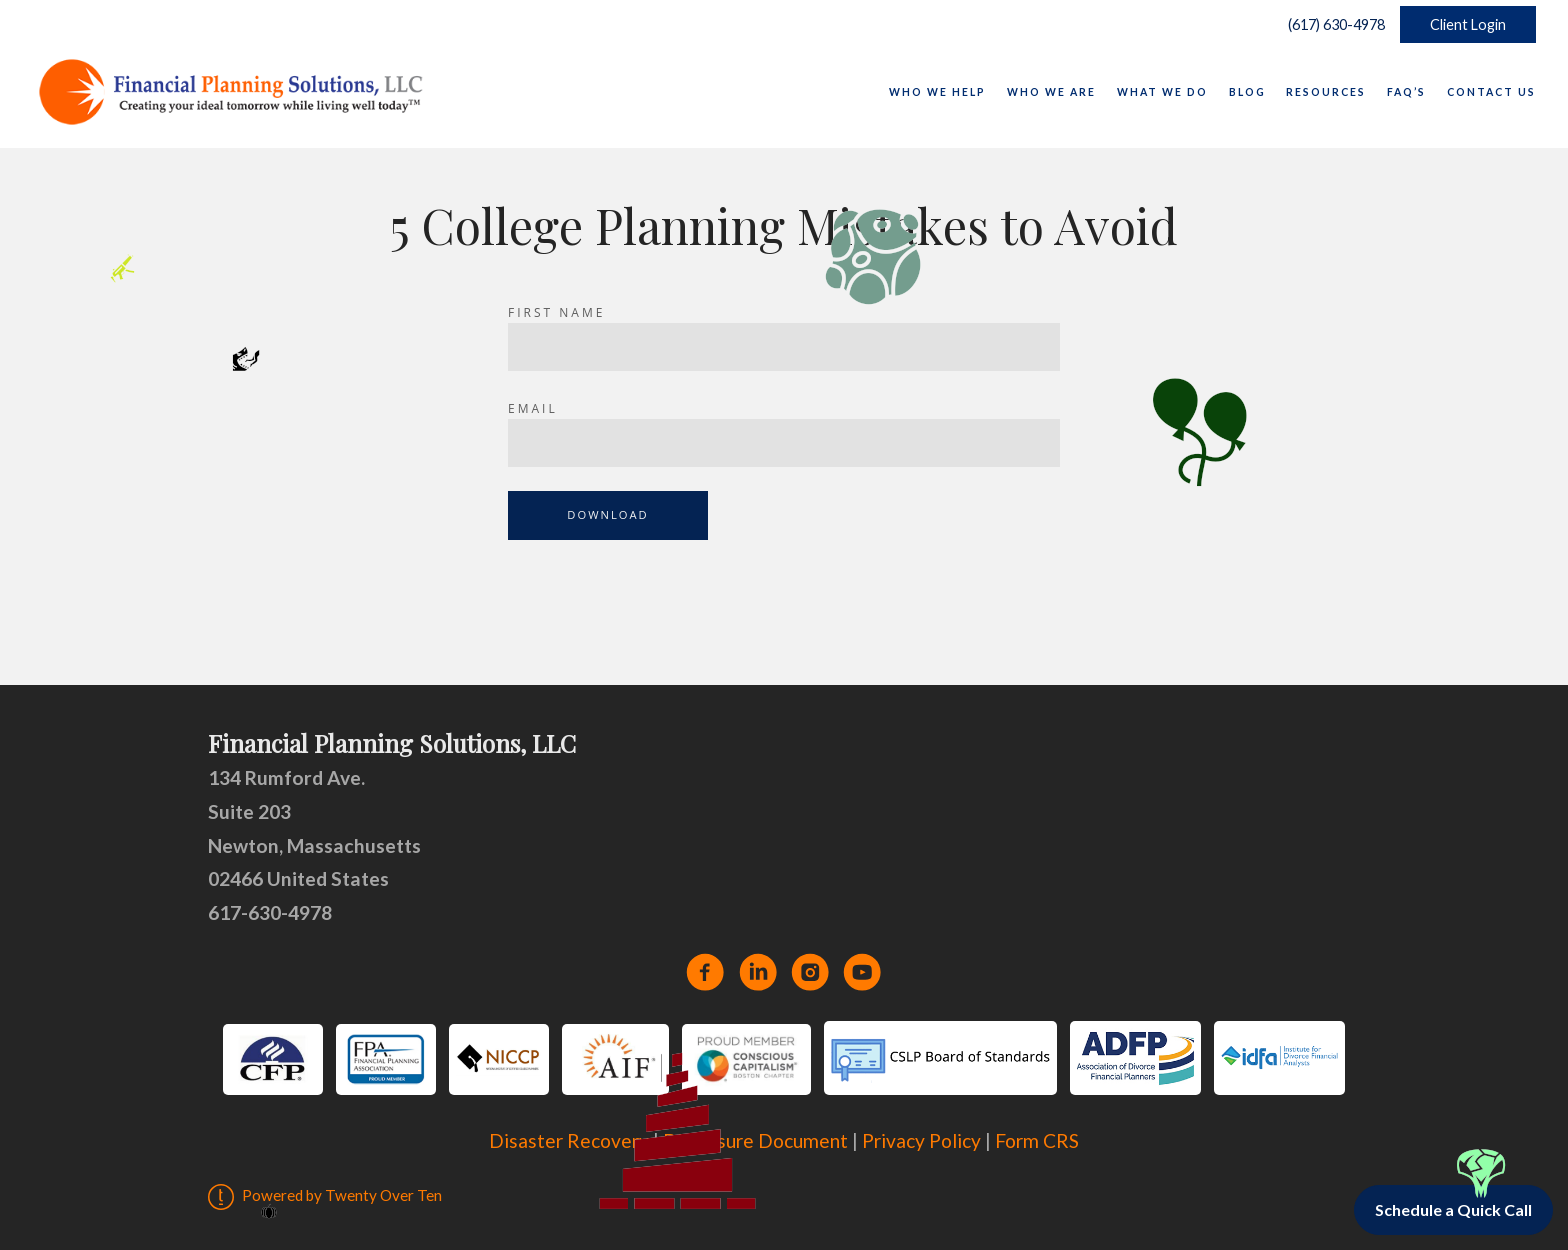 This screenshot has width=1568, height=1250. Describe the element at coordinates (1481, 1173) in the screenshot. I see `enemy defeated or kill count indicator` at that location.